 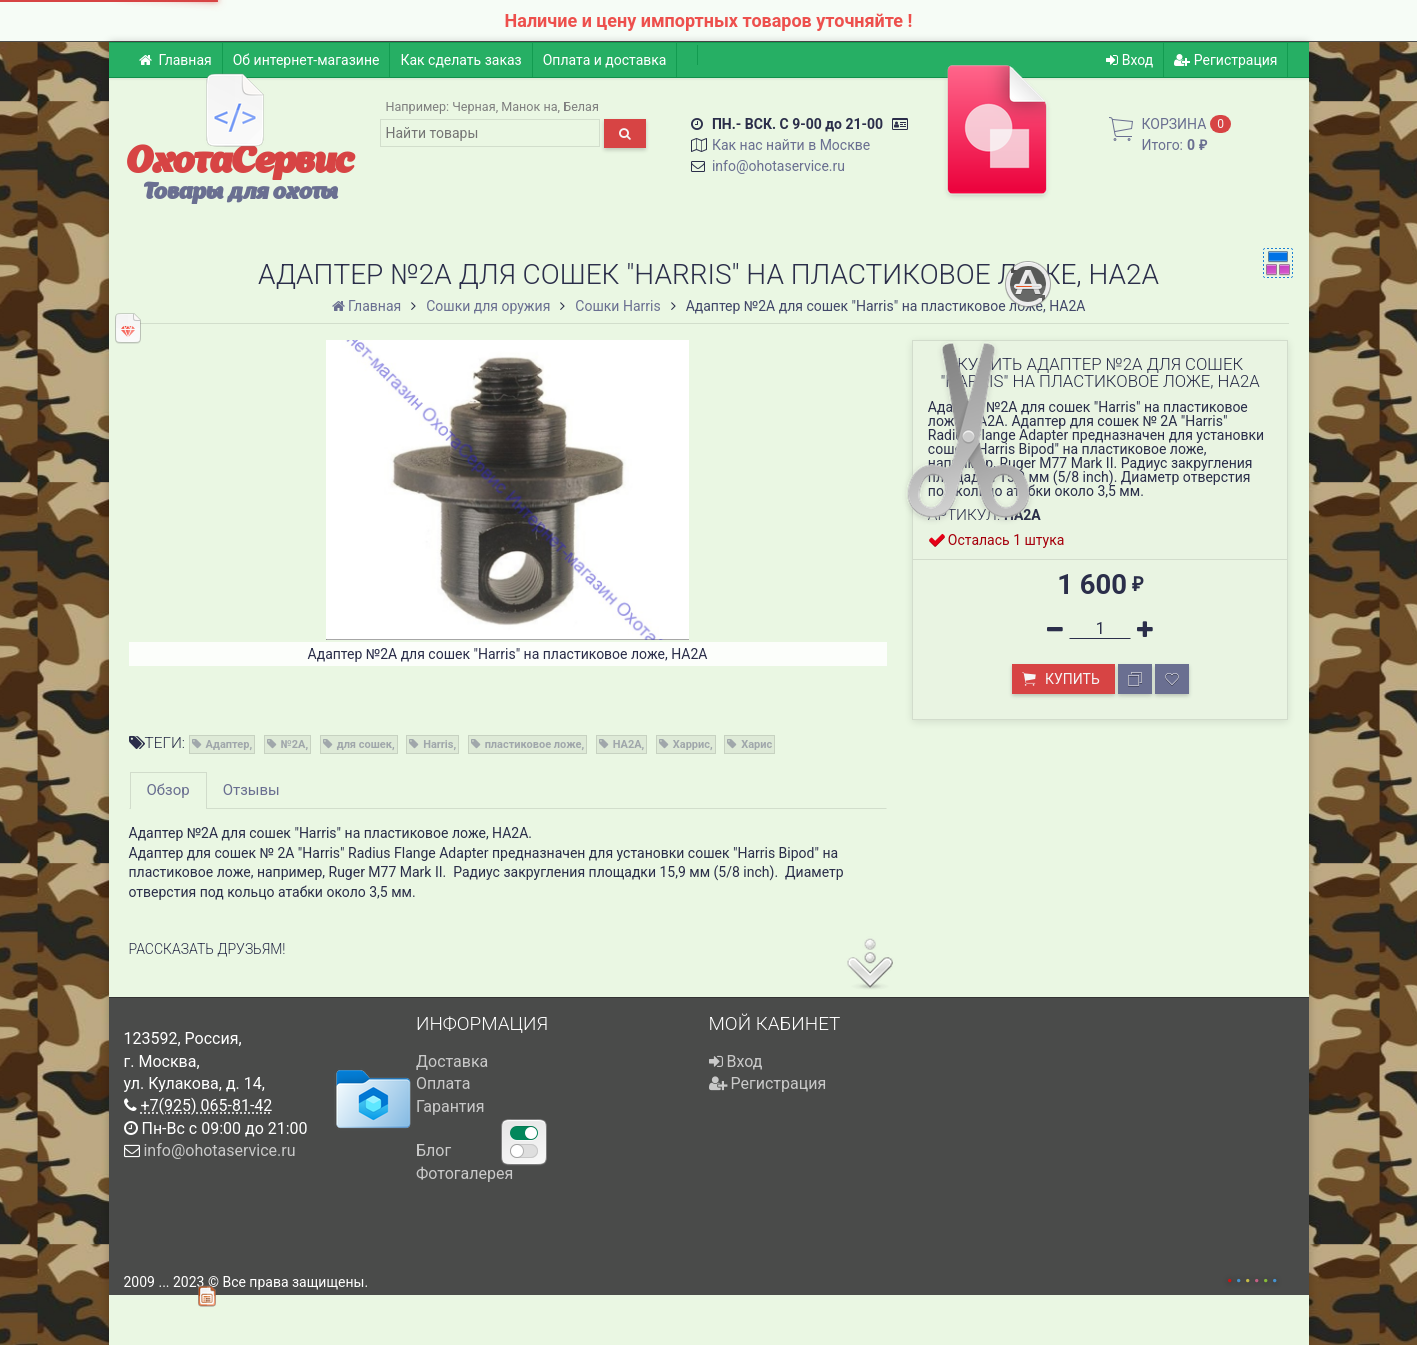 I want to click on indicates an HTML or web page file, so click(x=235, y=110).